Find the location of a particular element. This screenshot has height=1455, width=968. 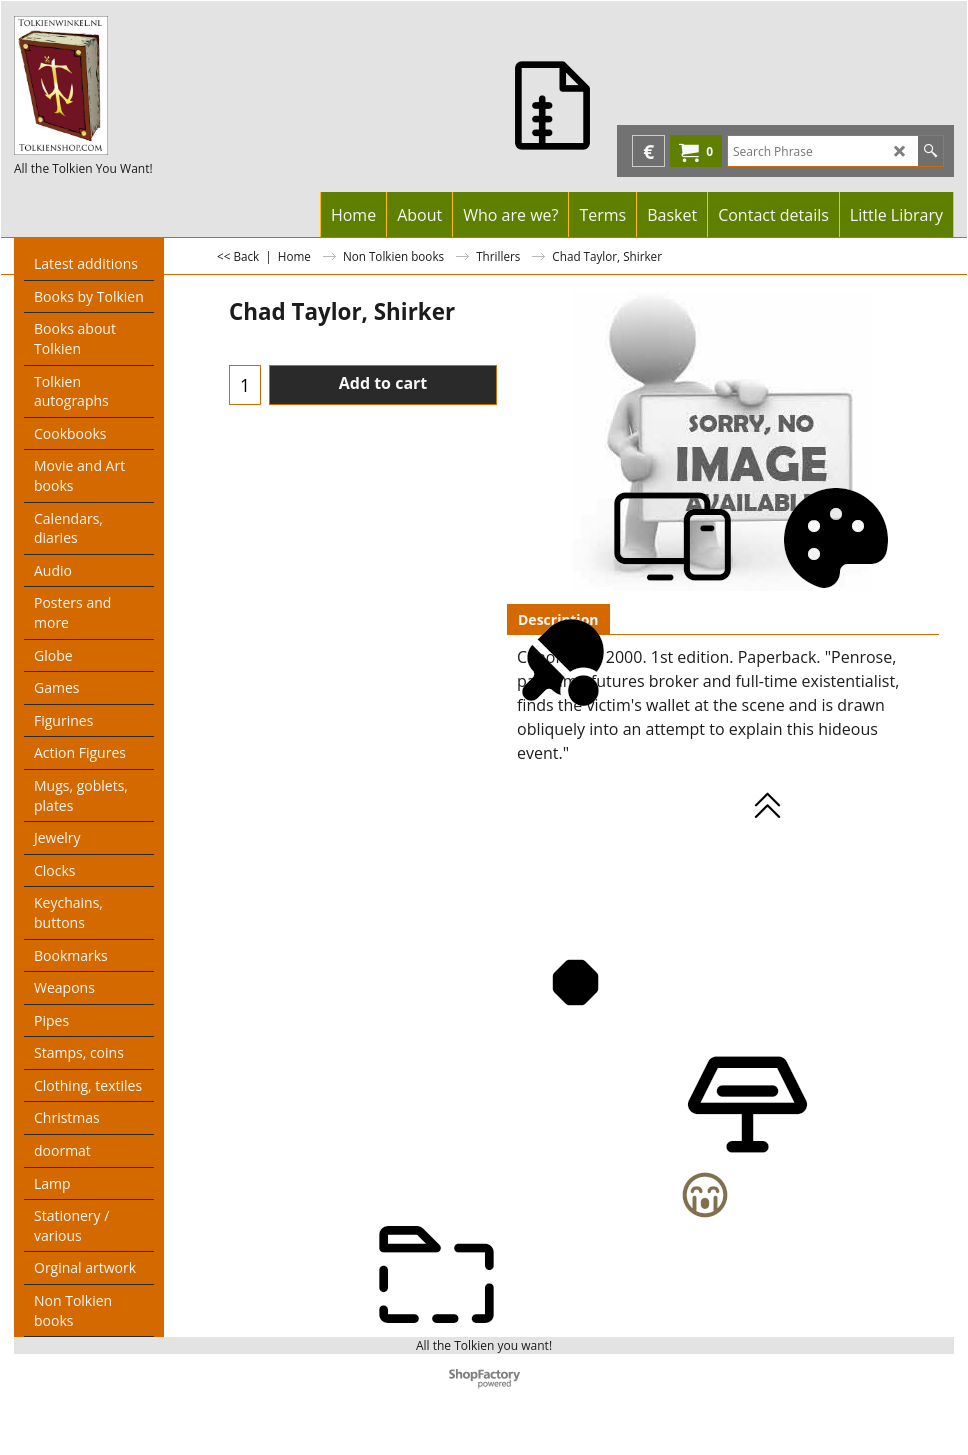

access compressed or archived files is located at coordinates (552, 105).